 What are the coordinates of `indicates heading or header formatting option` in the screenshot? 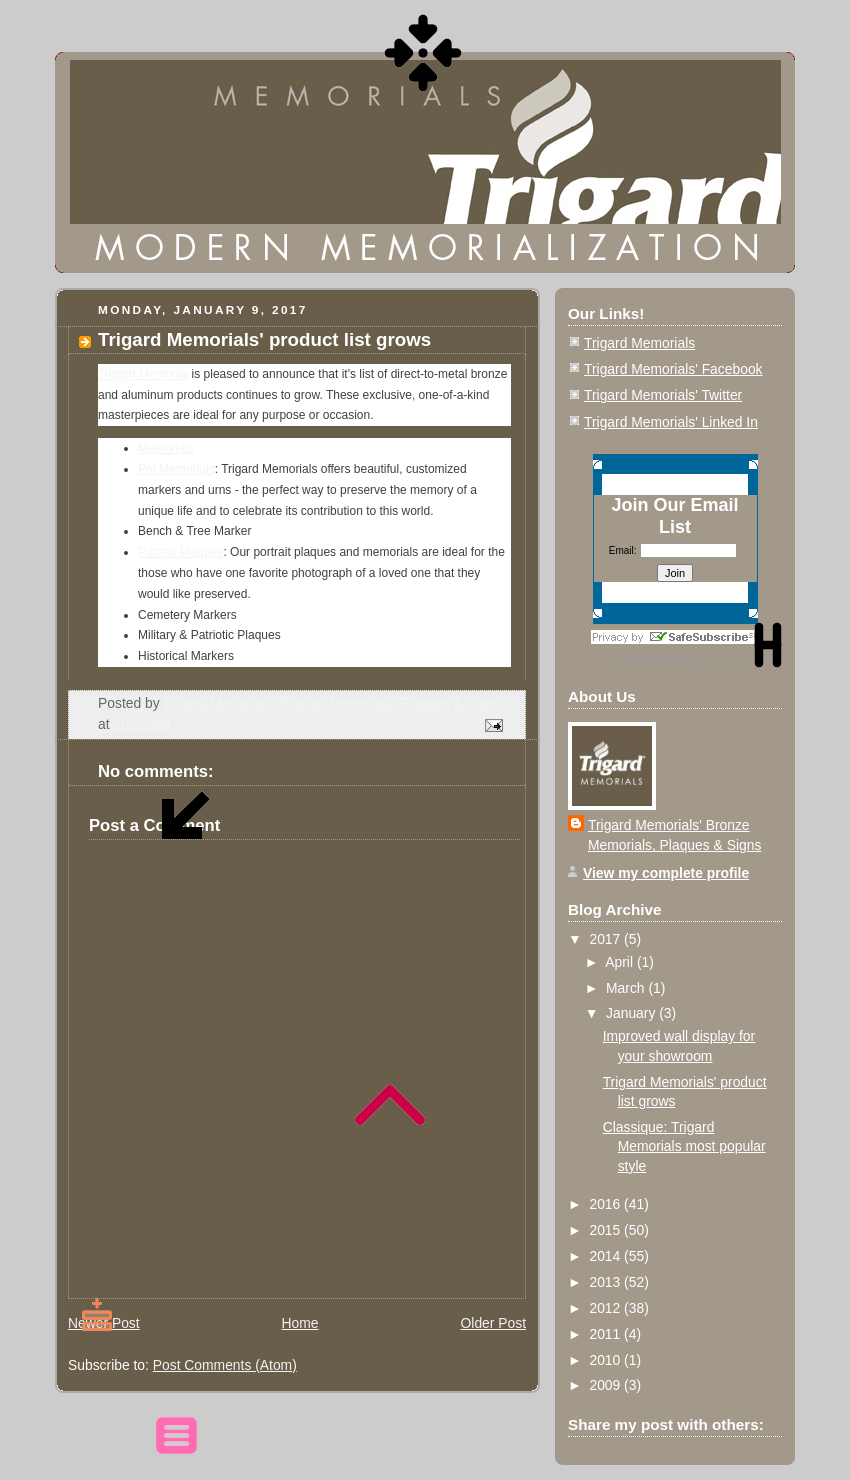 It's located at (768, 645).